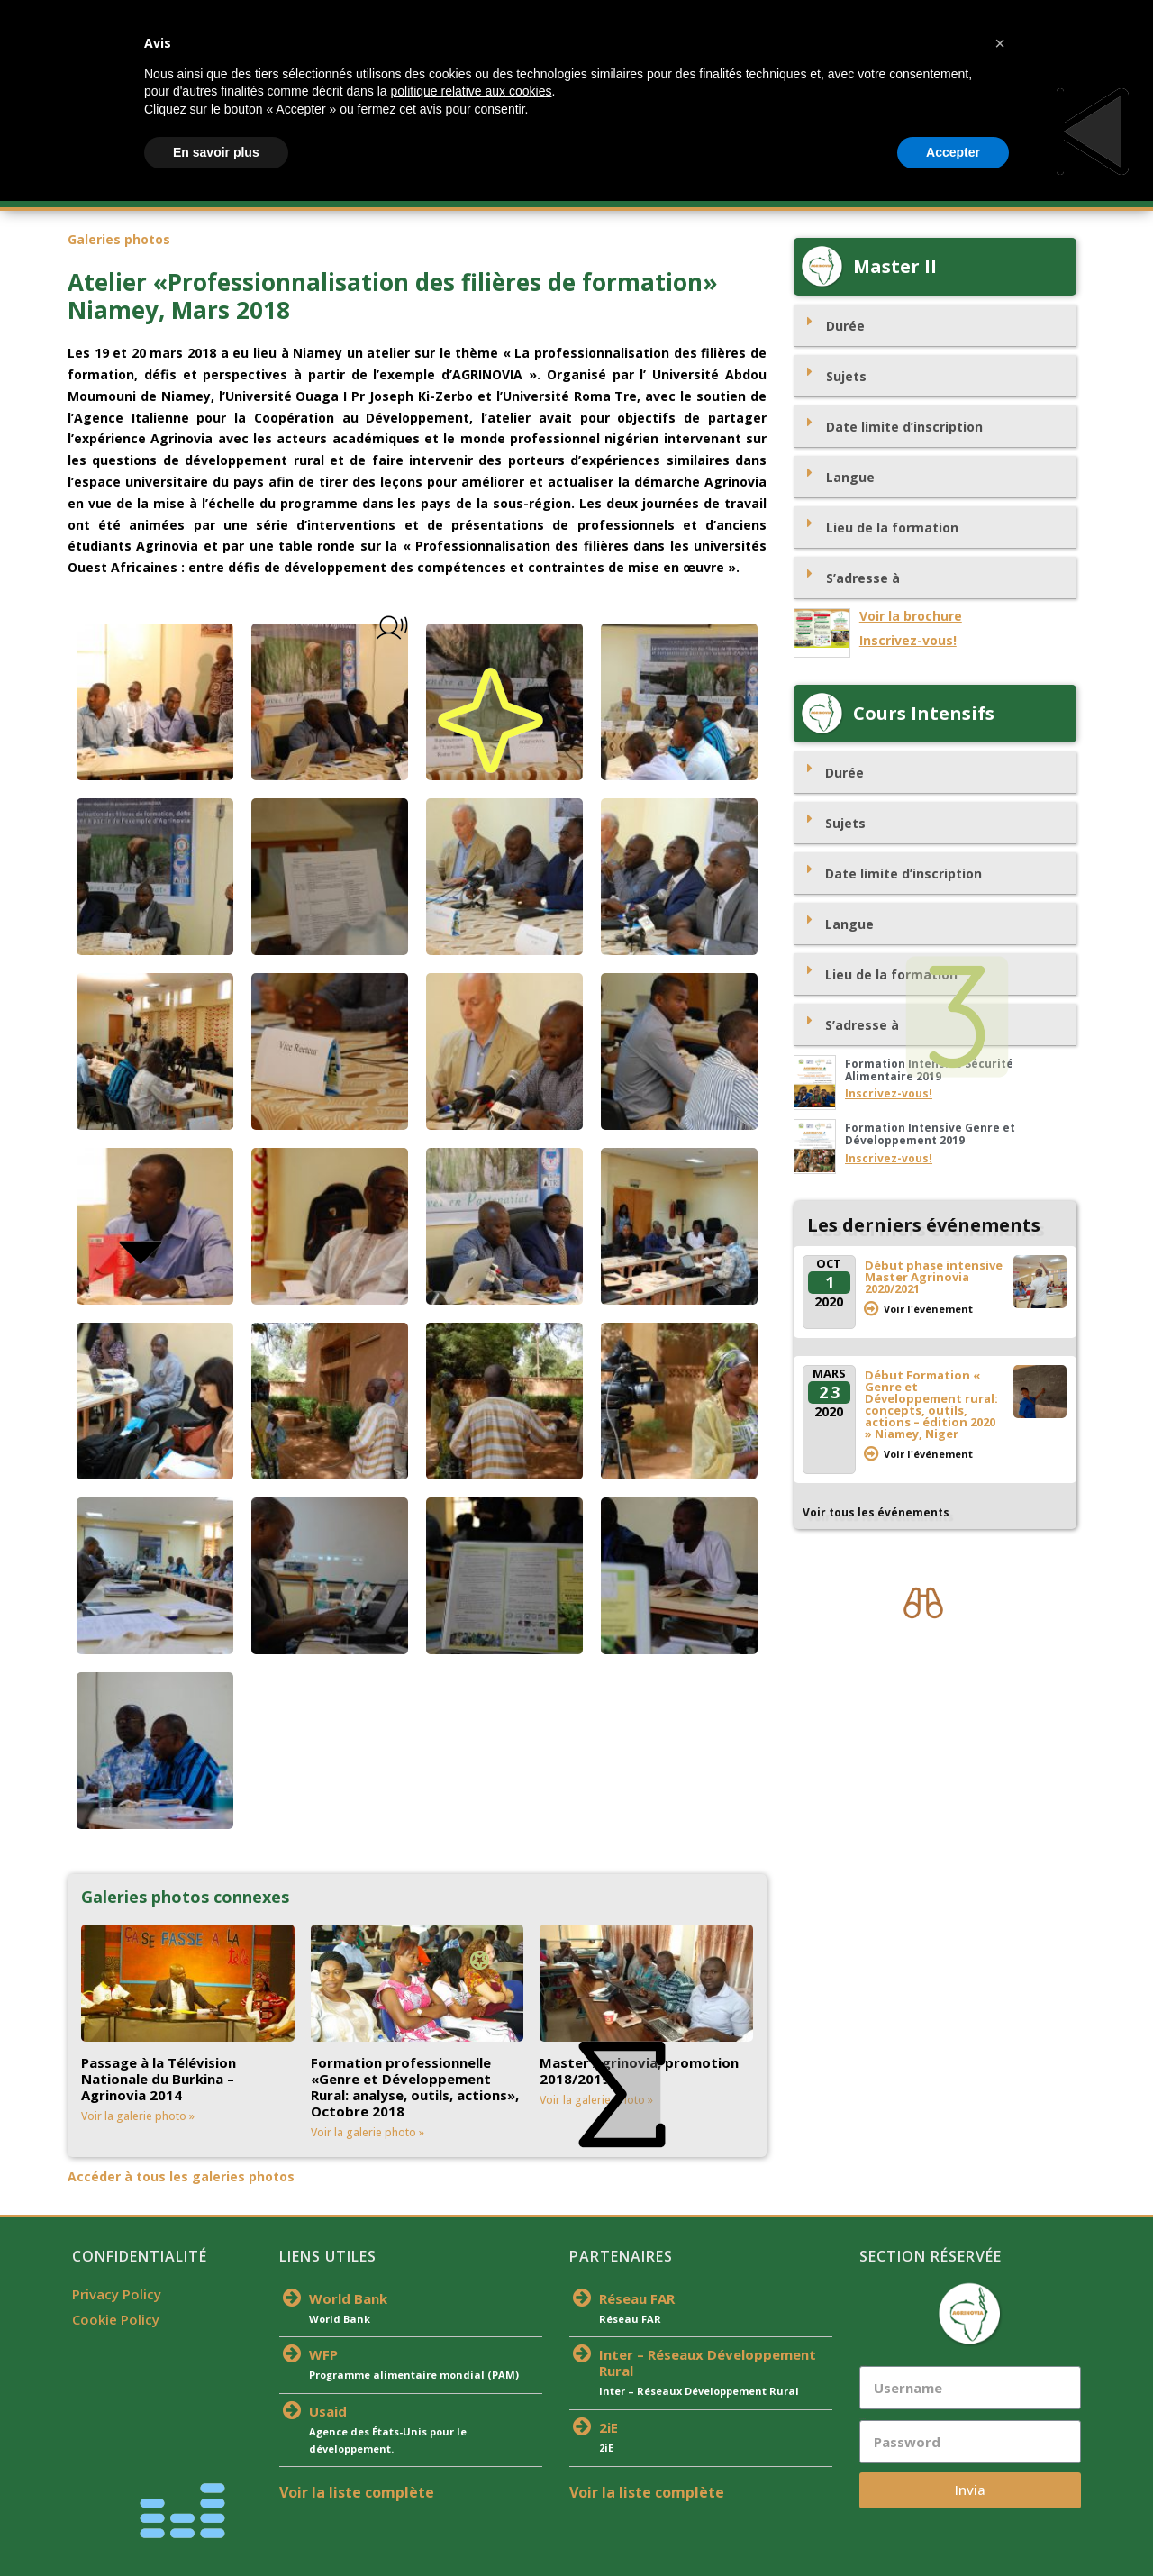  What do you see at coordinates (141, 1247) in the screenshot?
I see `expand a dropdown menu` at bounding box center [141, 1247].